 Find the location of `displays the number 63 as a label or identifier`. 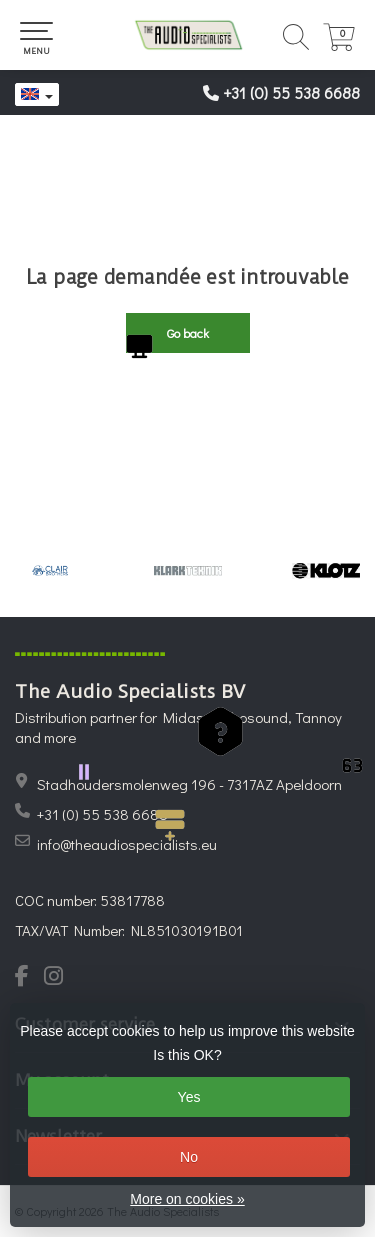

displays the number 63 as a label or identifier is located at coordinates (352, 765).